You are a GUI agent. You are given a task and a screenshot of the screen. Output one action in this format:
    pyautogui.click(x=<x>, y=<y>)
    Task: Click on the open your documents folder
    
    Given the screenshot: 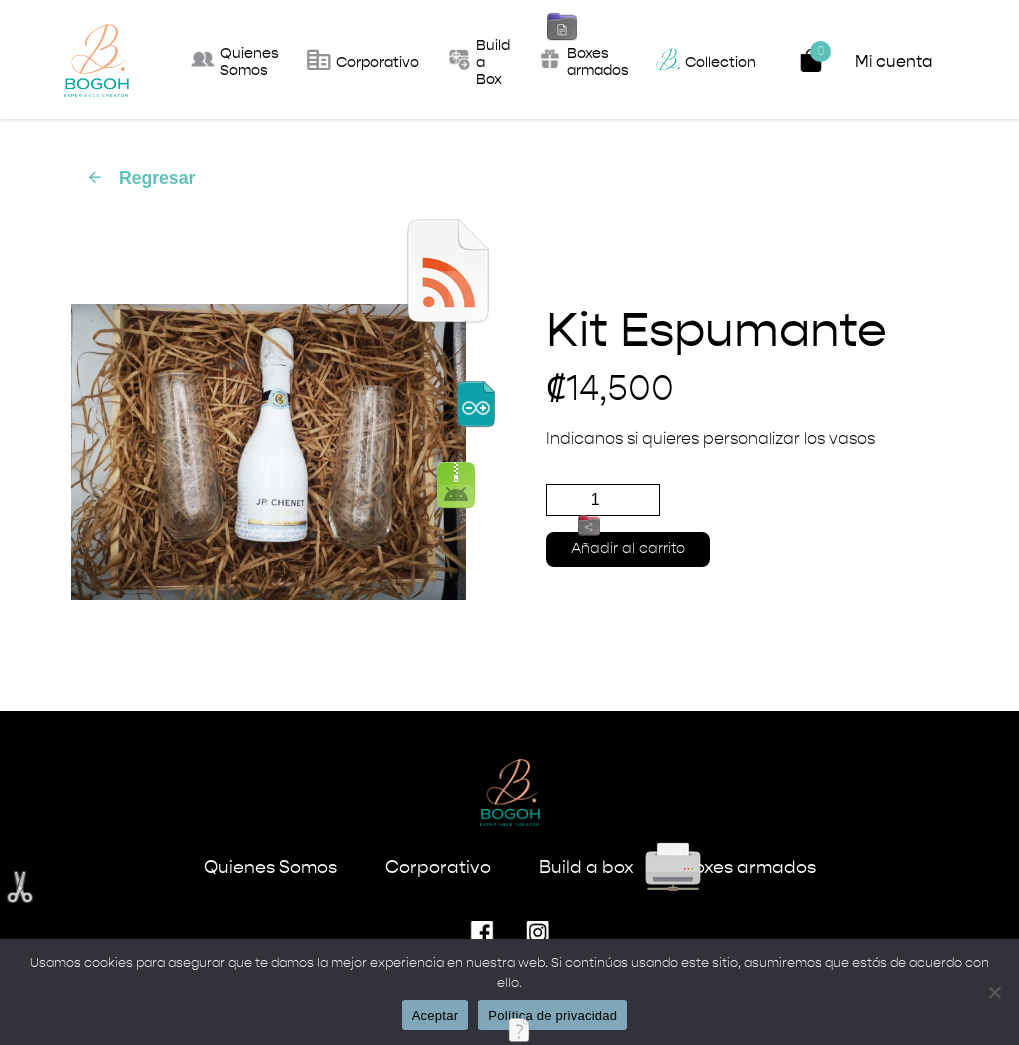 What is the action you would take?
    pyautogui.click(x=562, y=26)
    